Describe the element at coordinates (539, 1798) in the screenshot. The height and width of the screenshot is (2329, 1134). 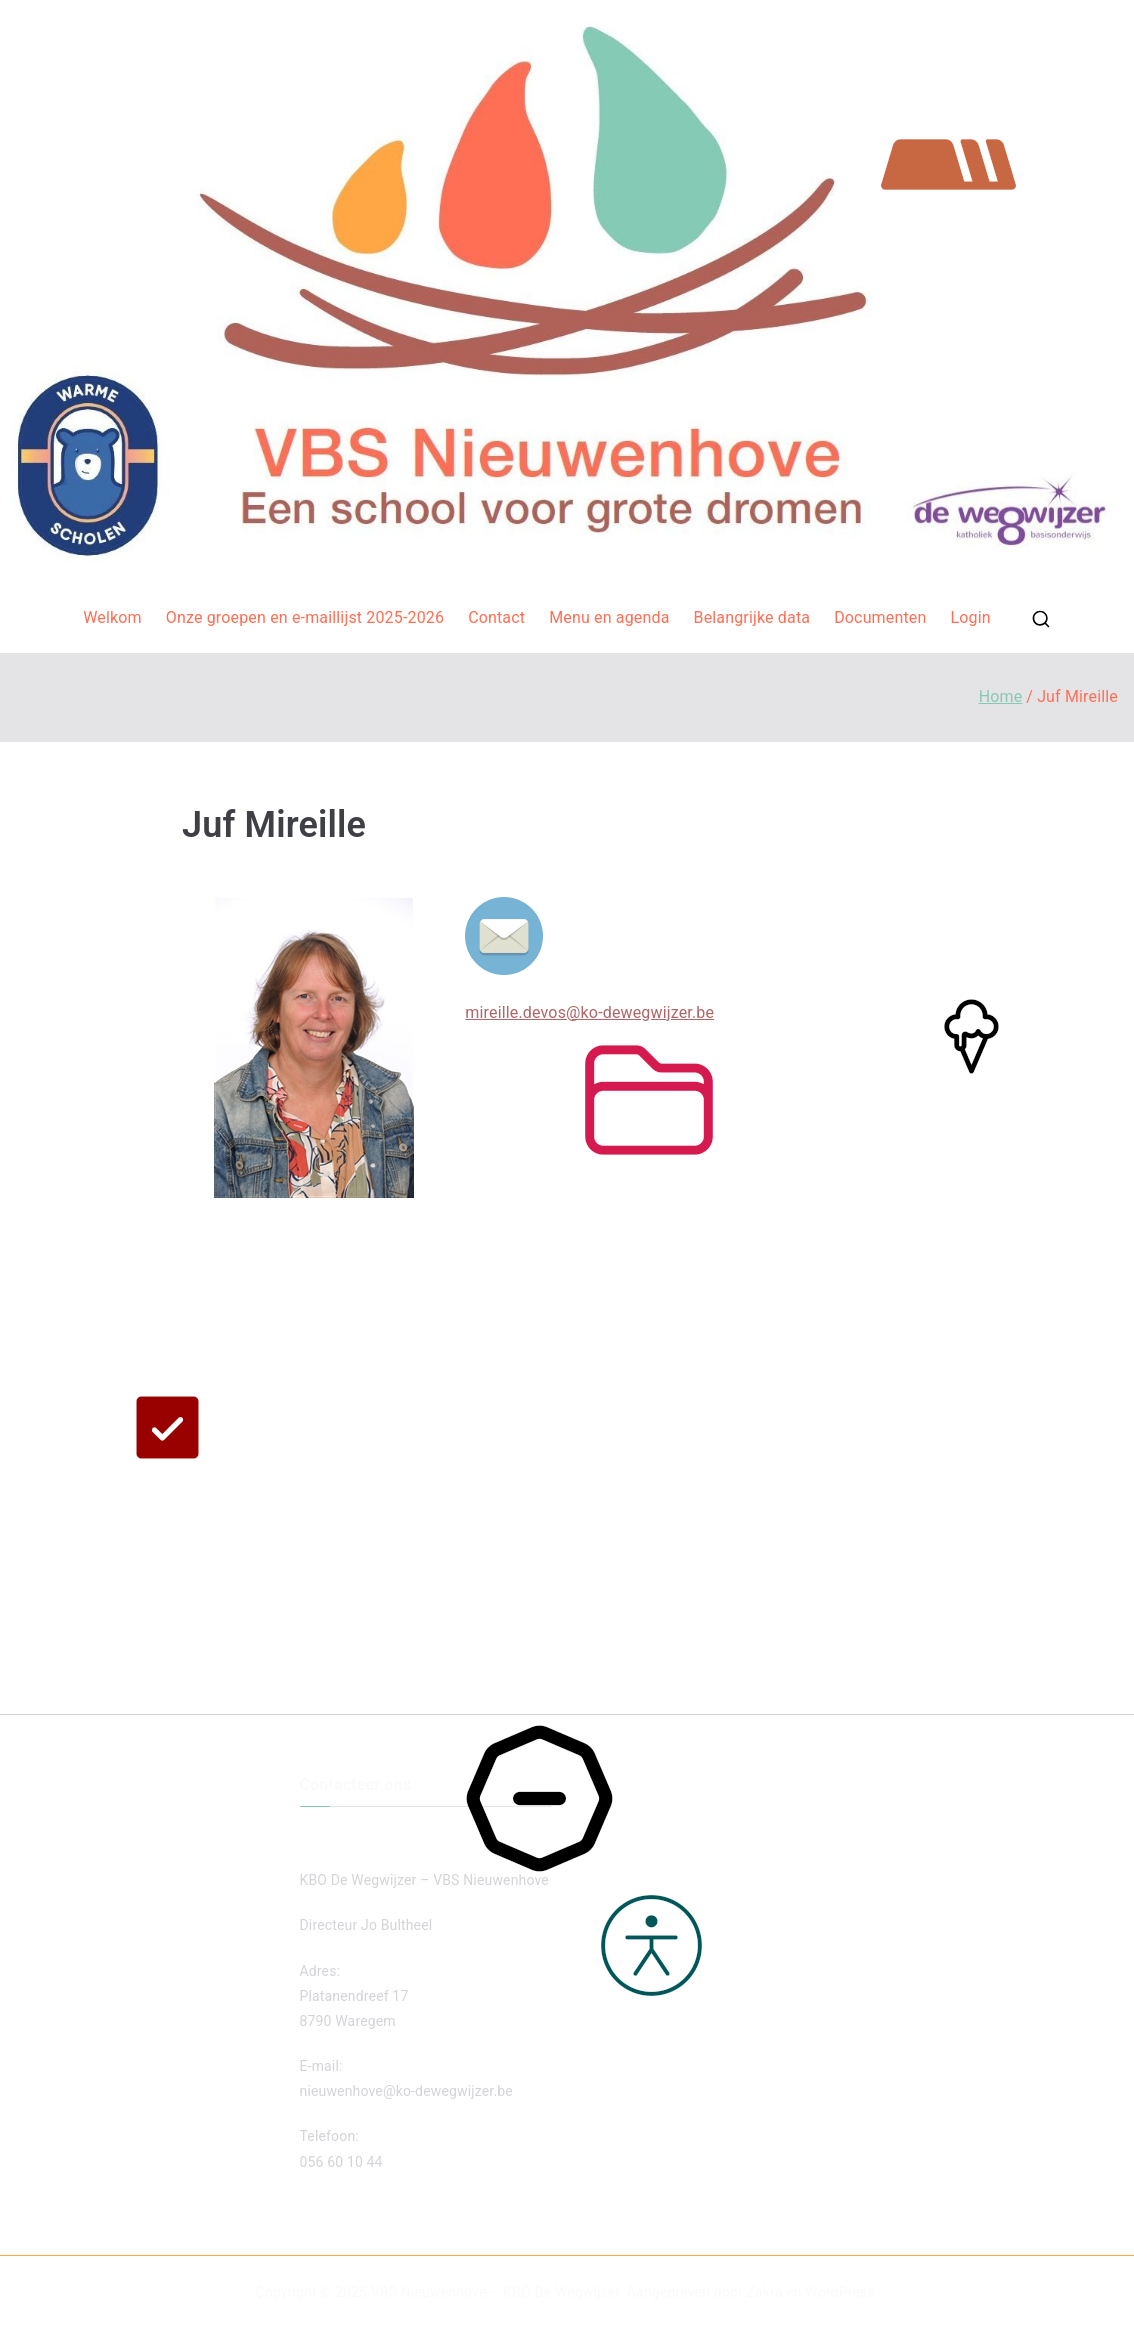
I see `remove or delete an item` at that location.